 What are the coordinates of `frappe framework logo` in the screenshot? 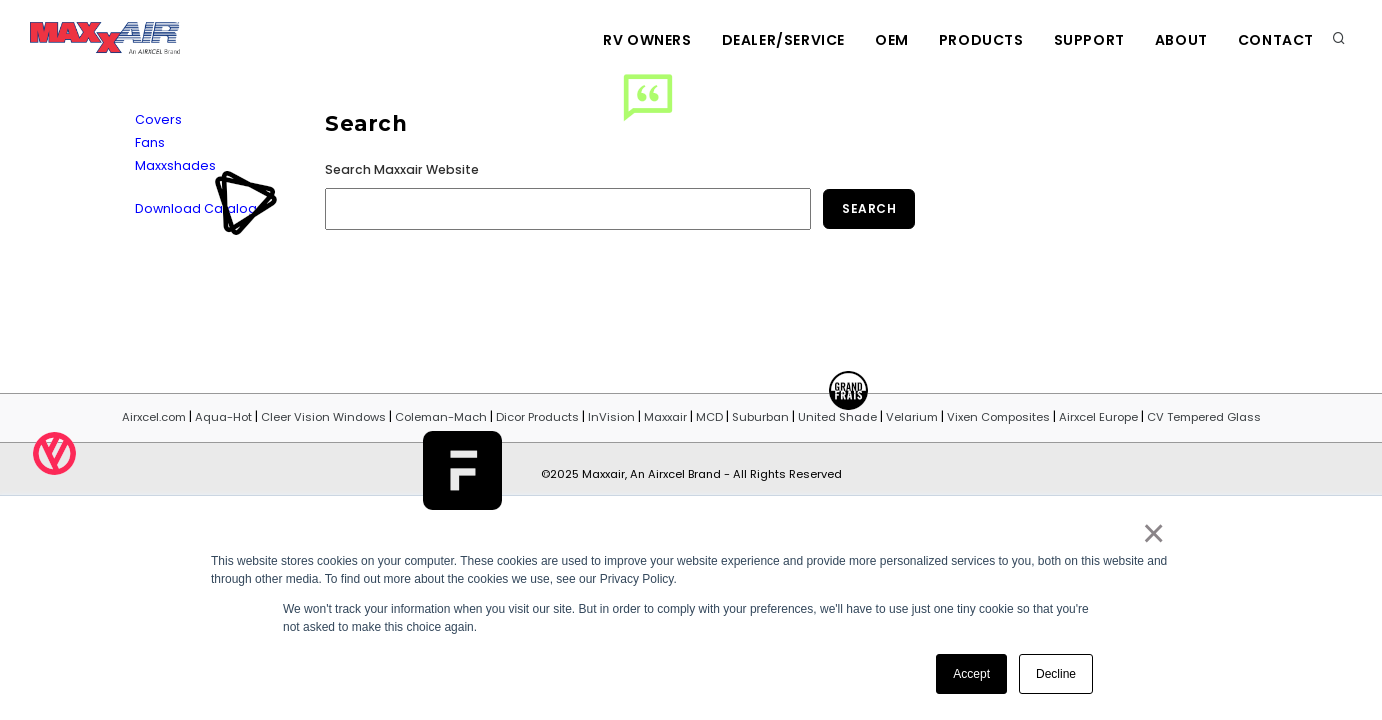 It's located at (462, 470).